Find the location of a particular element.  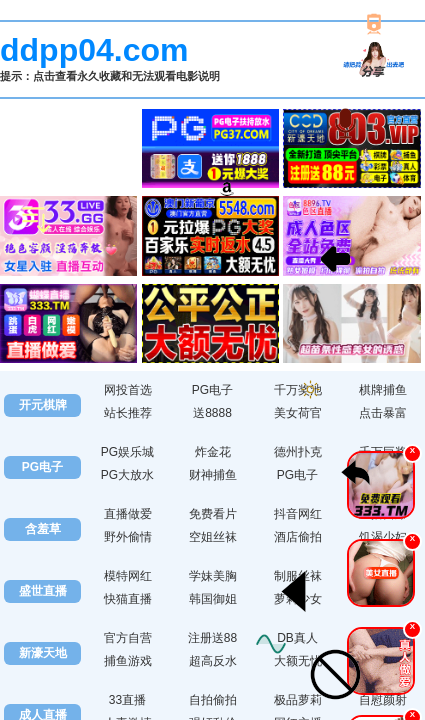

indicates a blocked or prohibited action is located at coordinates (335, 674).